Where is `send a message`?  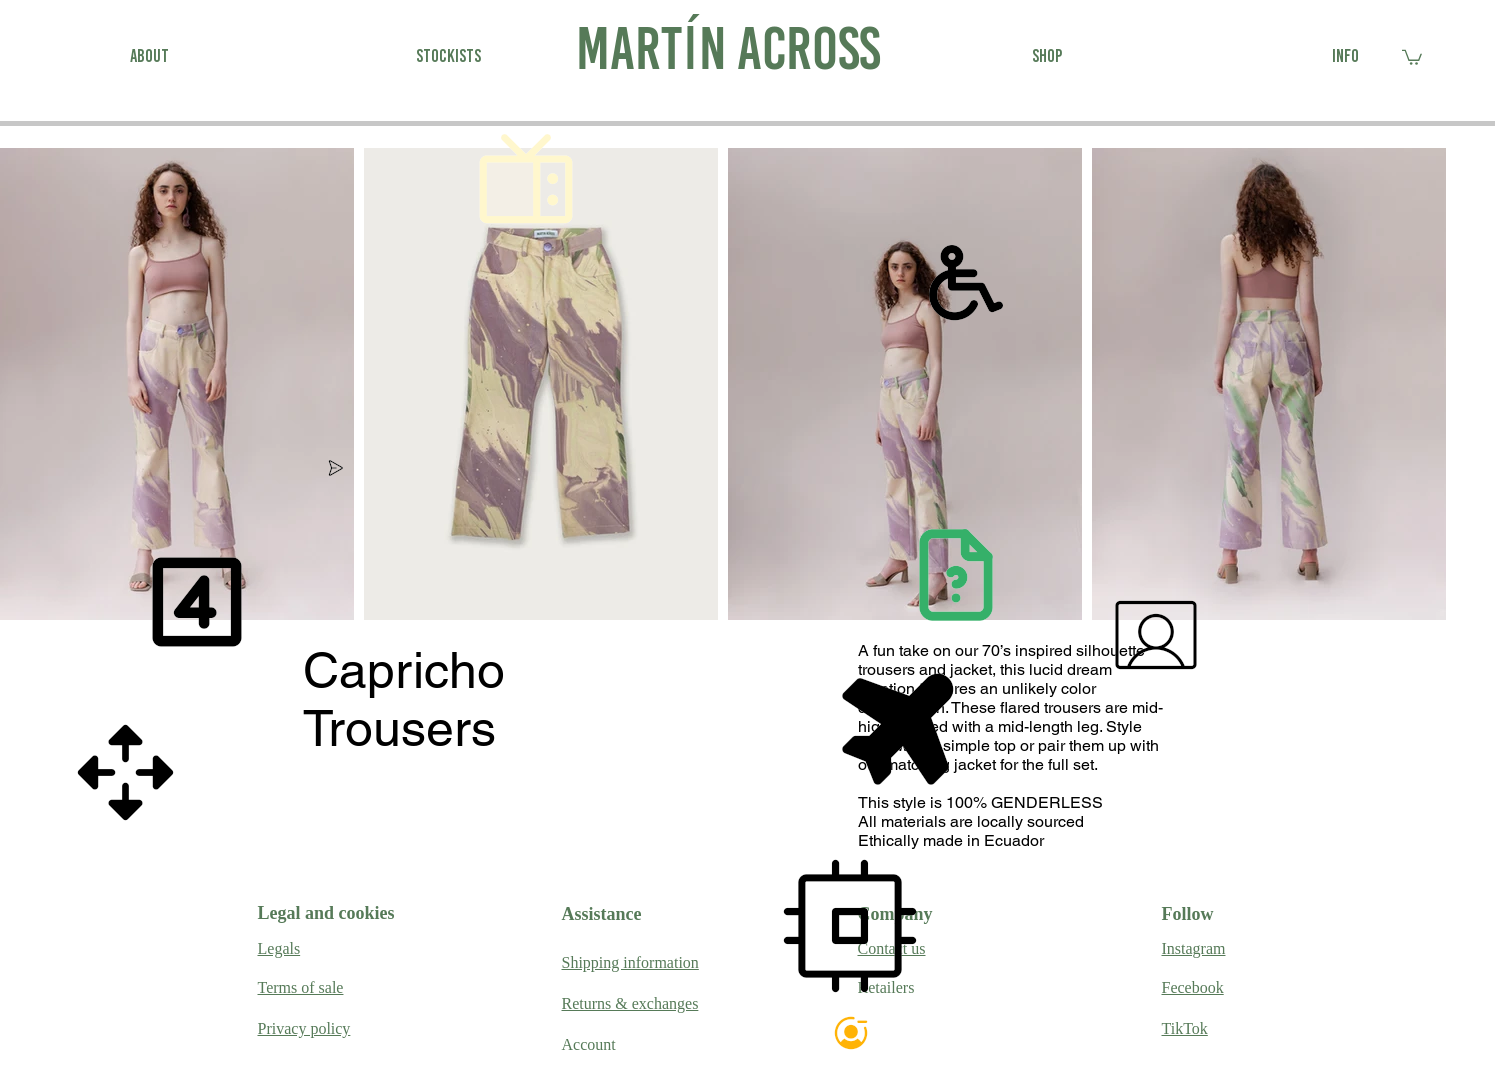 send a message is located at coordinates (335, 468).